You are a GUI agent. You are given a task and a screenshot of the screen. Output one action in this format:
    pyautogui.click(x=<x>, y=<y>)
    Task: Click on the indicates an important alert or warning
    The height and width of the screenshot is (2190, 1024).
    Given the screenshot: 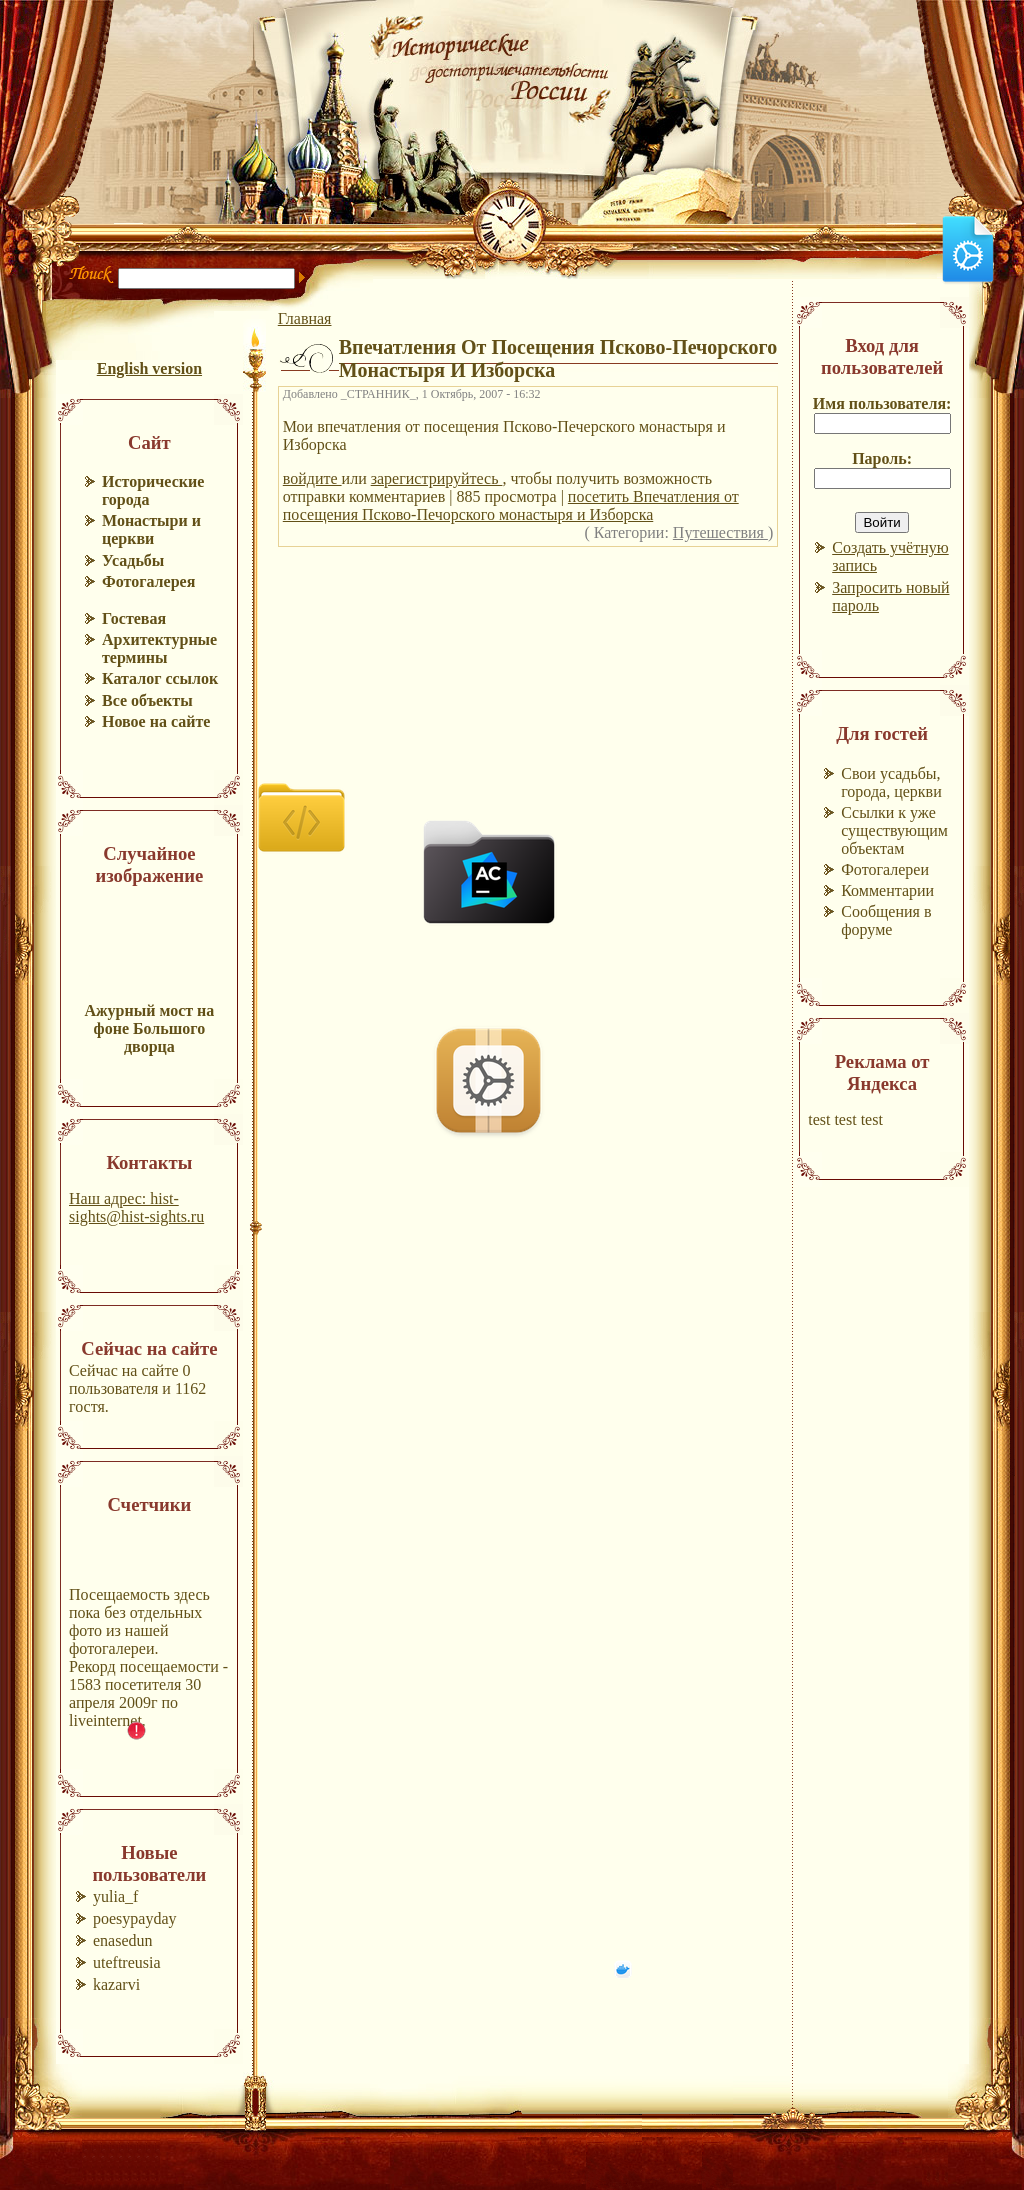 What is the action you would take?
    pyautogui.click(x=136, y=1730)
    